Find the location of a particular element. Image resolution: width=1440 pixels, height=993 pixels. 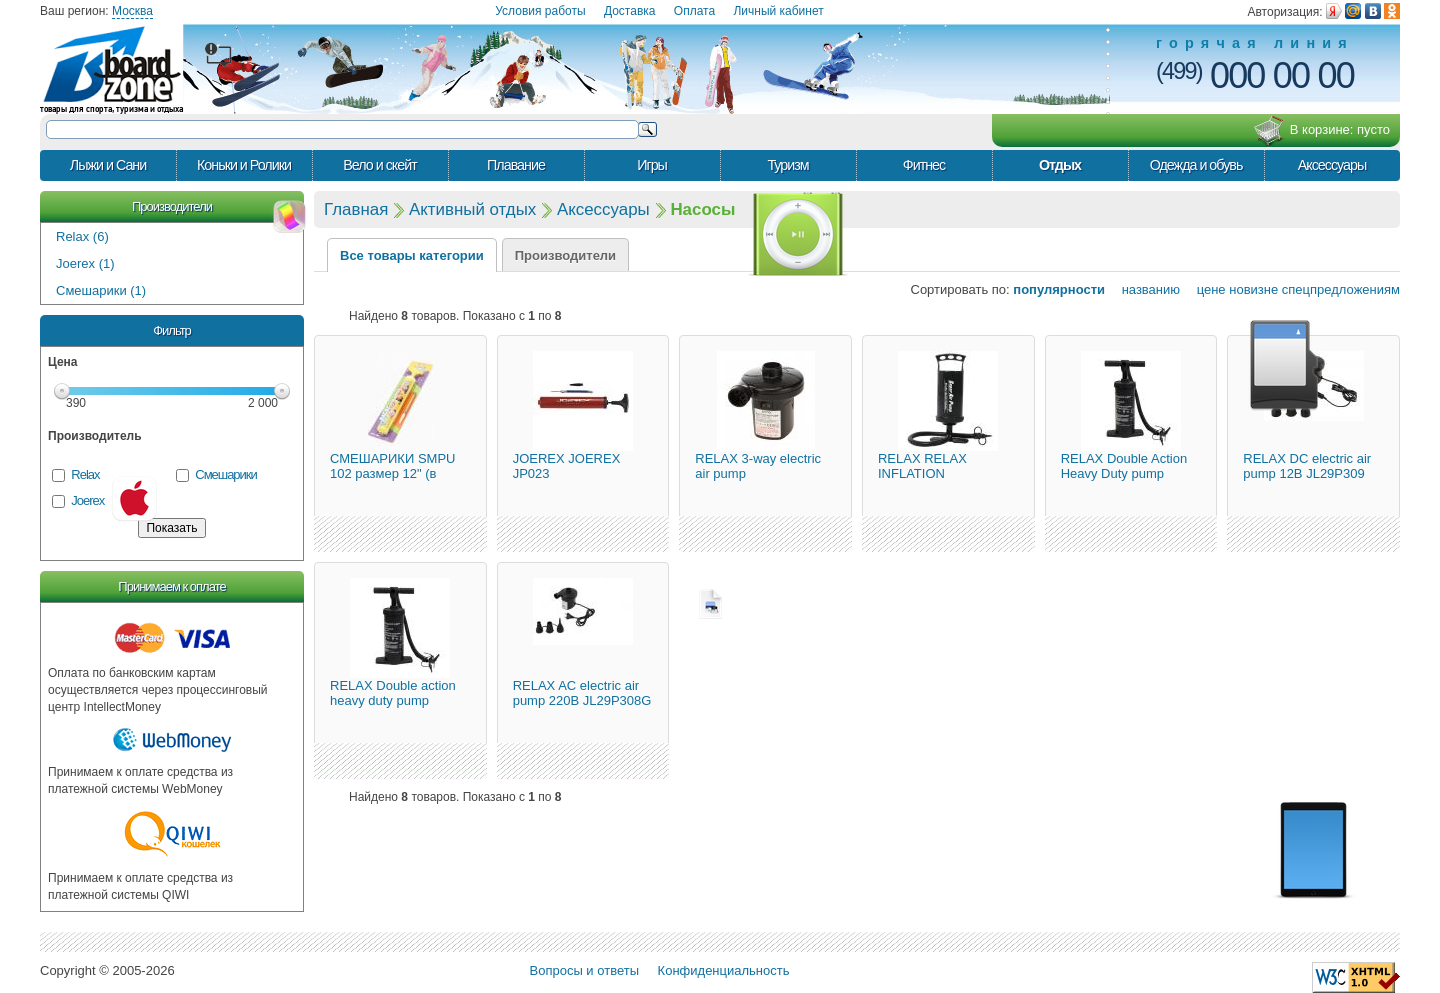

open grapher to plot mathematical equations is located at coordinates (289, 216).